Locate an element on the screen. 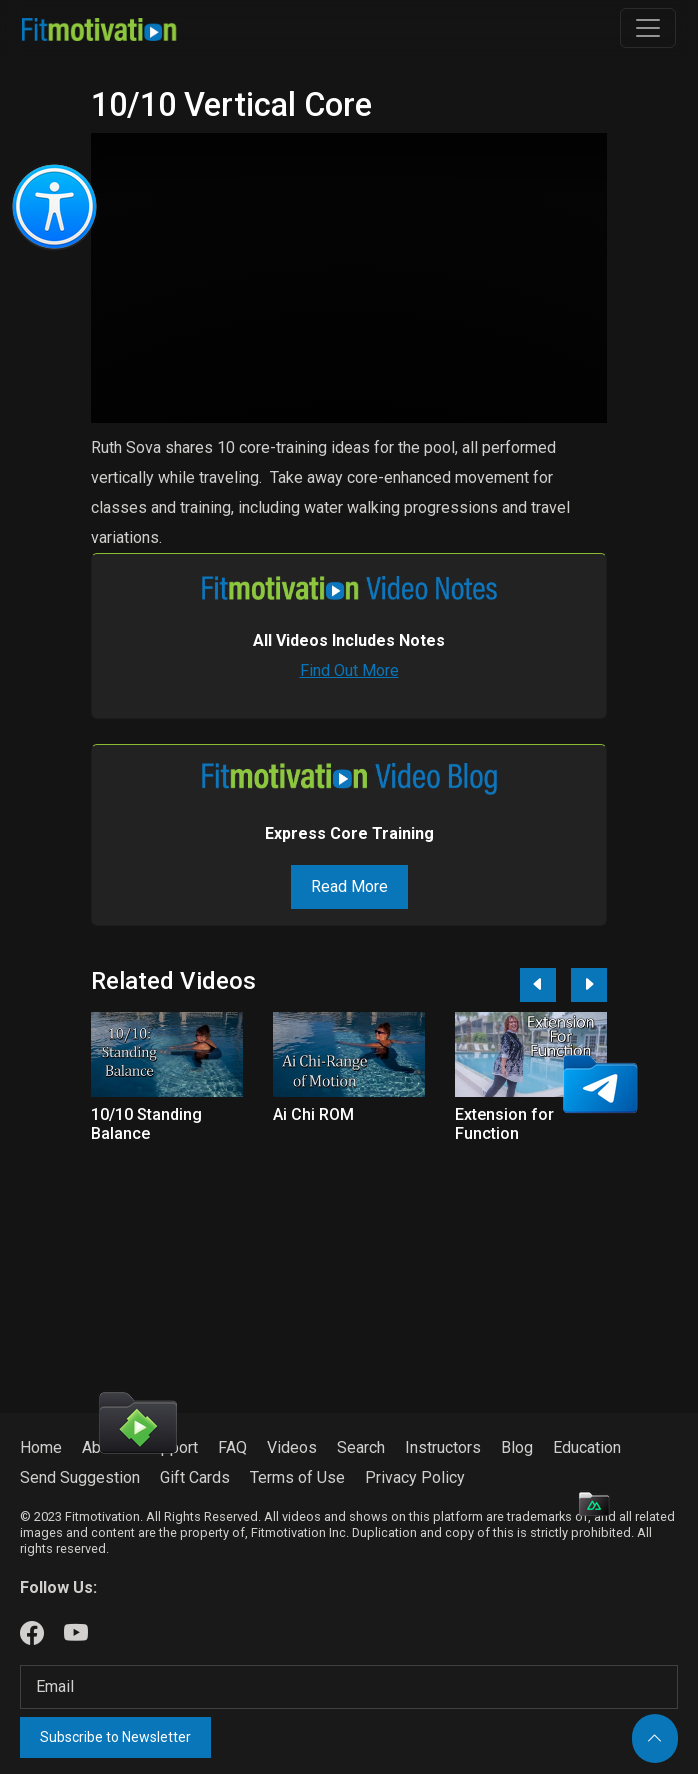 The image size is (698, 1774). open folder containing Telegram files is located at coordinates (600, 1086).